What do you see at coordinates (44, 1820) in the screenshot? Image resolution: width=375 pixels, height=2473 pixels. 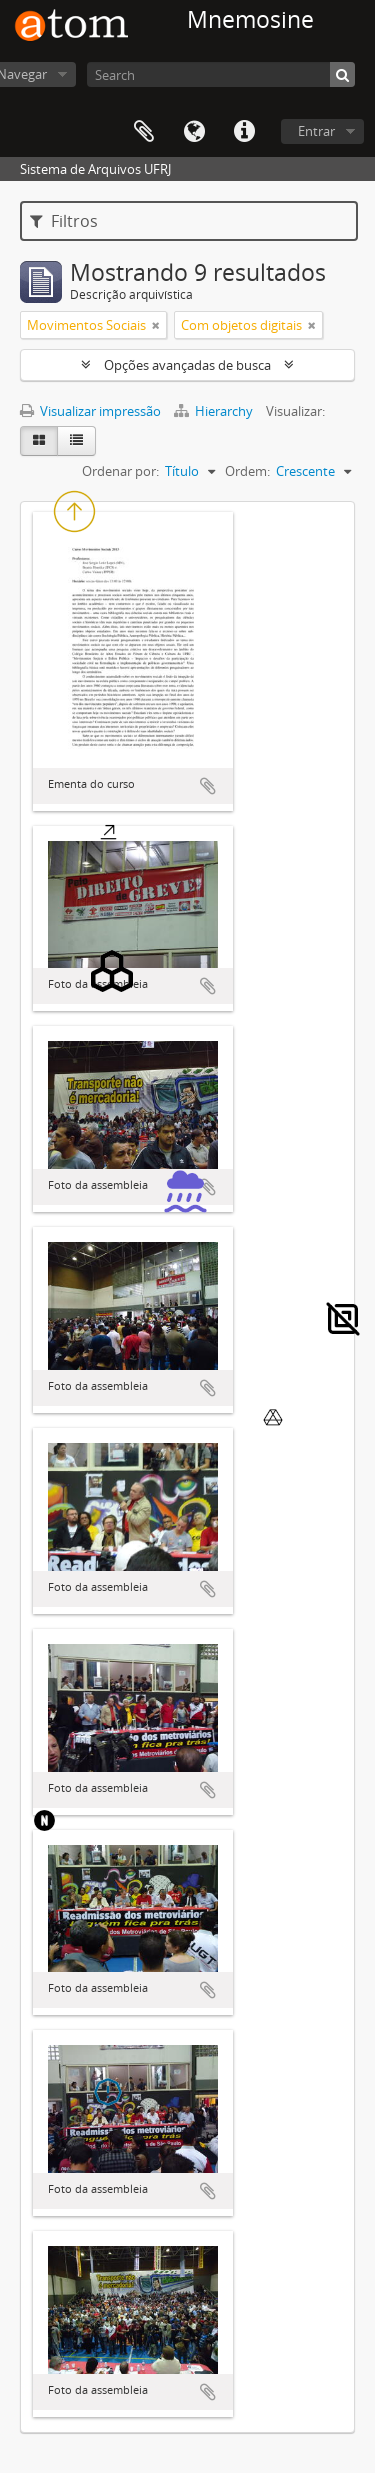 I see `indicates a north direction or compass point` at bounding box center [44, 1820].